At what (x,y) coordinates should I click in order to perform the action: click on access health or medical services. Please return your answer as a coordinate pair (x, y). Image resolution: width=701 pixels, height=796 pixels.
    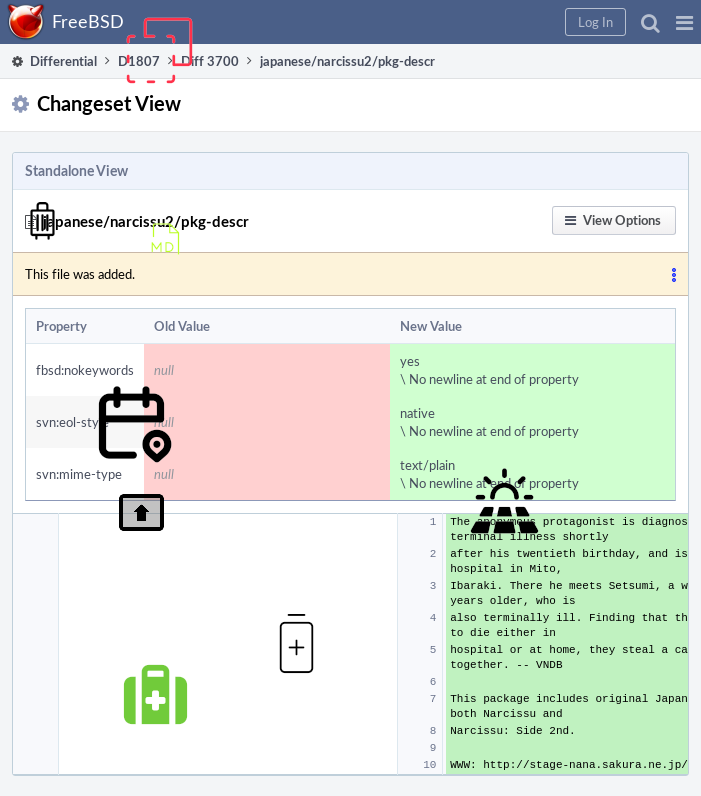
    Looking at the image, I should click on (155, 696).